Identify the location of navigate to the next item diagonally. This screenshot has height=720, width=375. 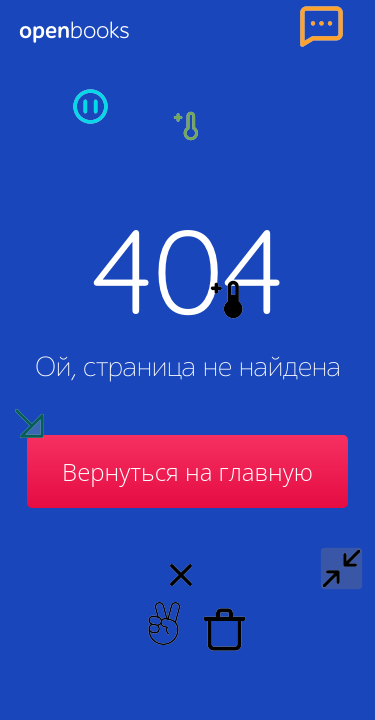
(29, 423).